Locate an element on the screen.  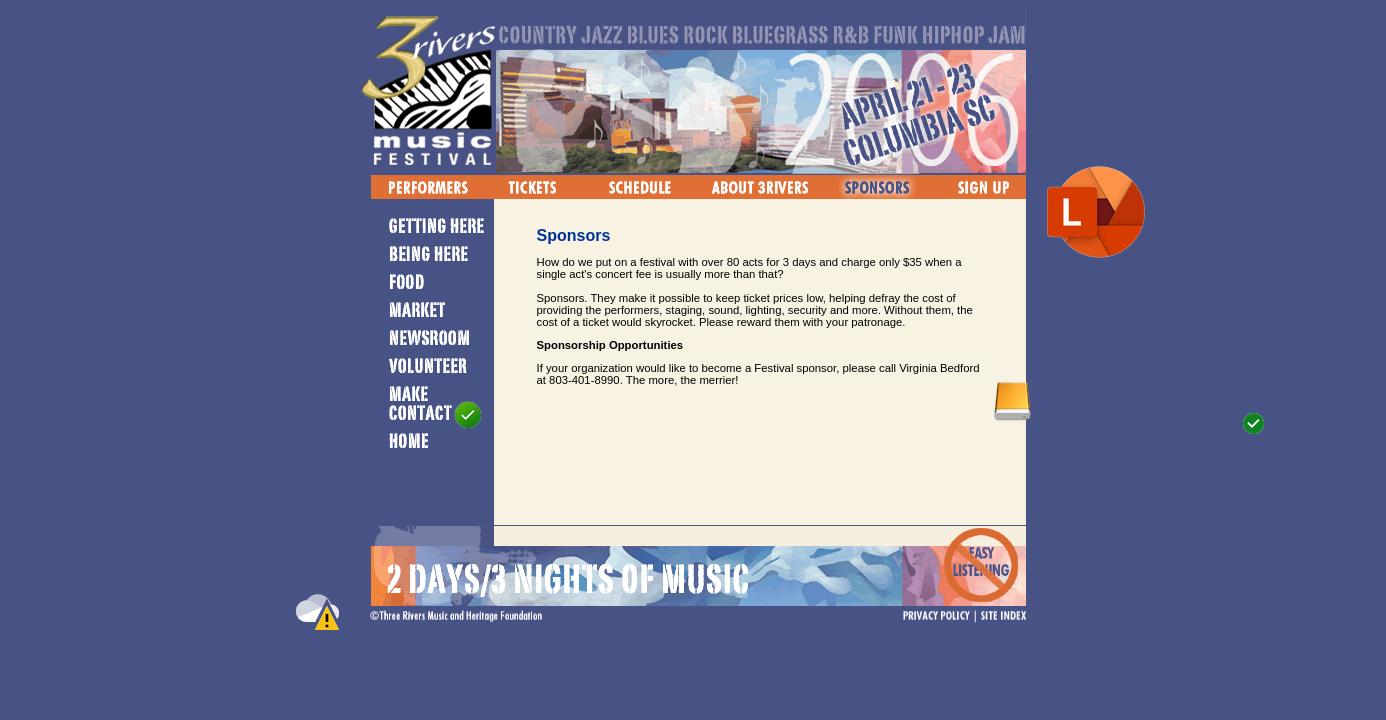
confirm or approve an action is located at coordinates (1253, 423).